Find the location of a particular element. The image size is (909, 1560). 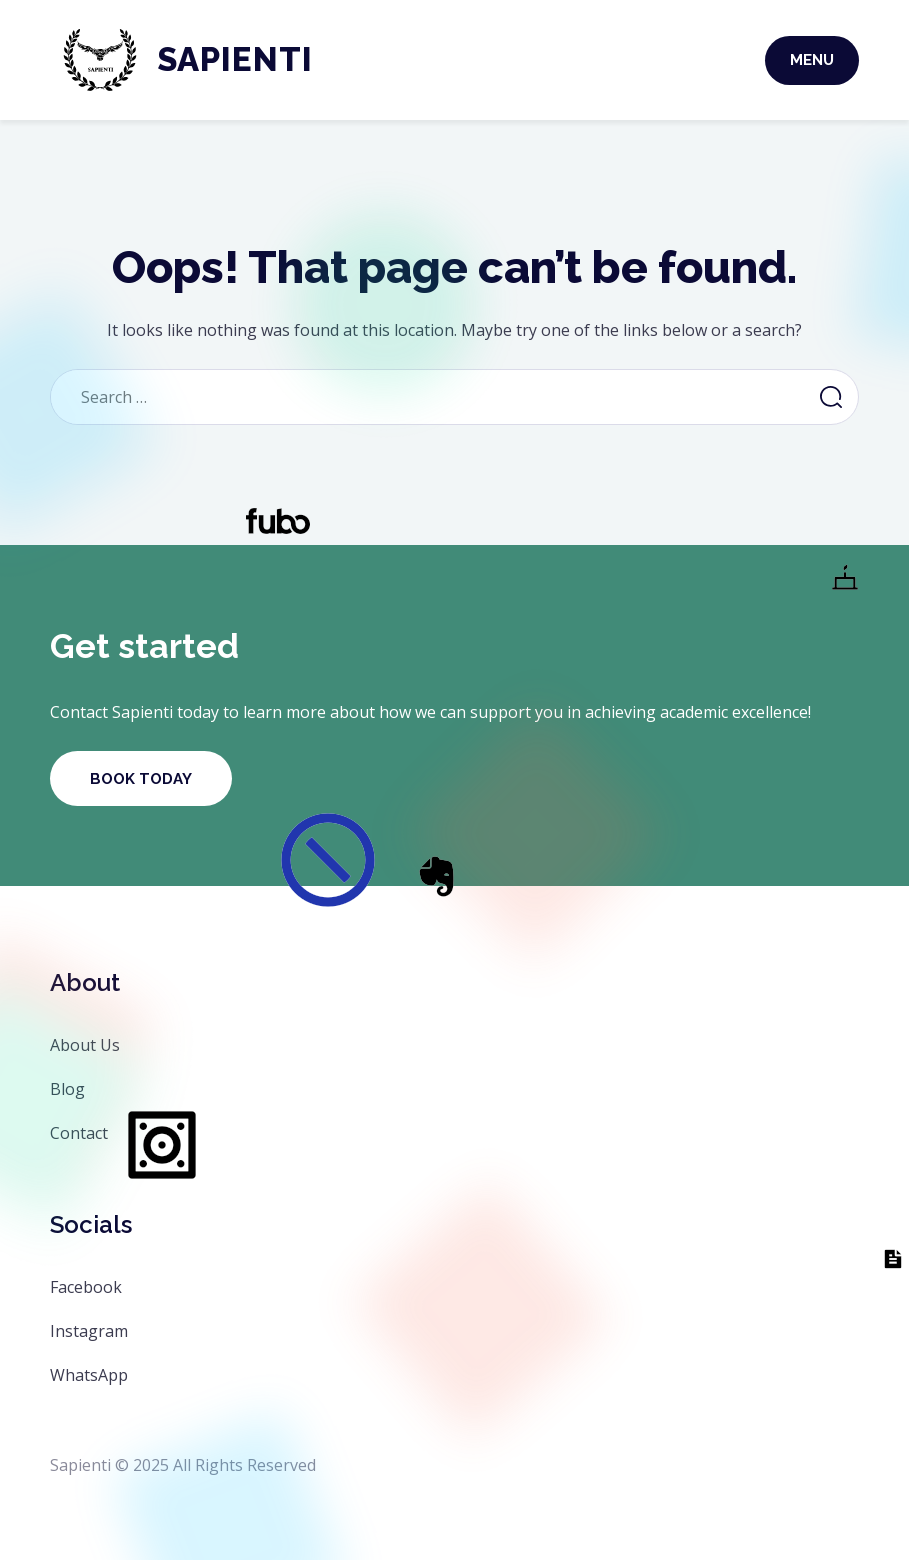

audio speaker or sound output device is located at coordinates (162, 1145).